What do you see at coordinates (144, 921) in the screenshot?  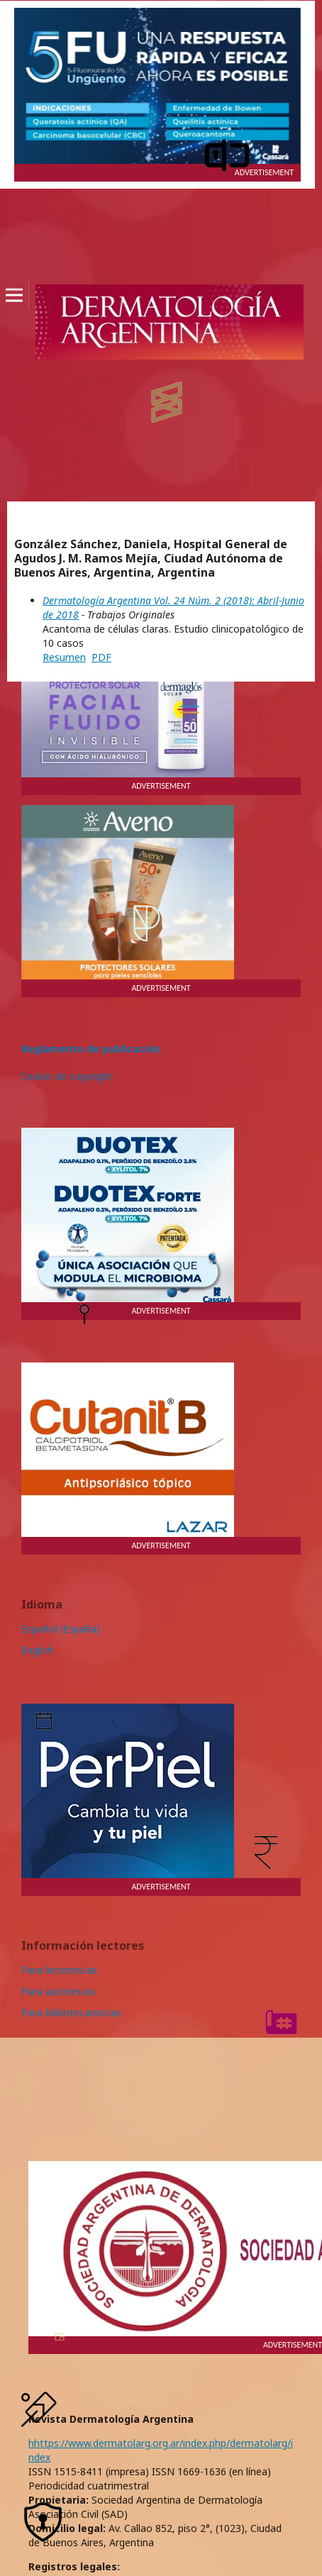 I see `phosphor icons library logo` at bounding box center [144, 921].